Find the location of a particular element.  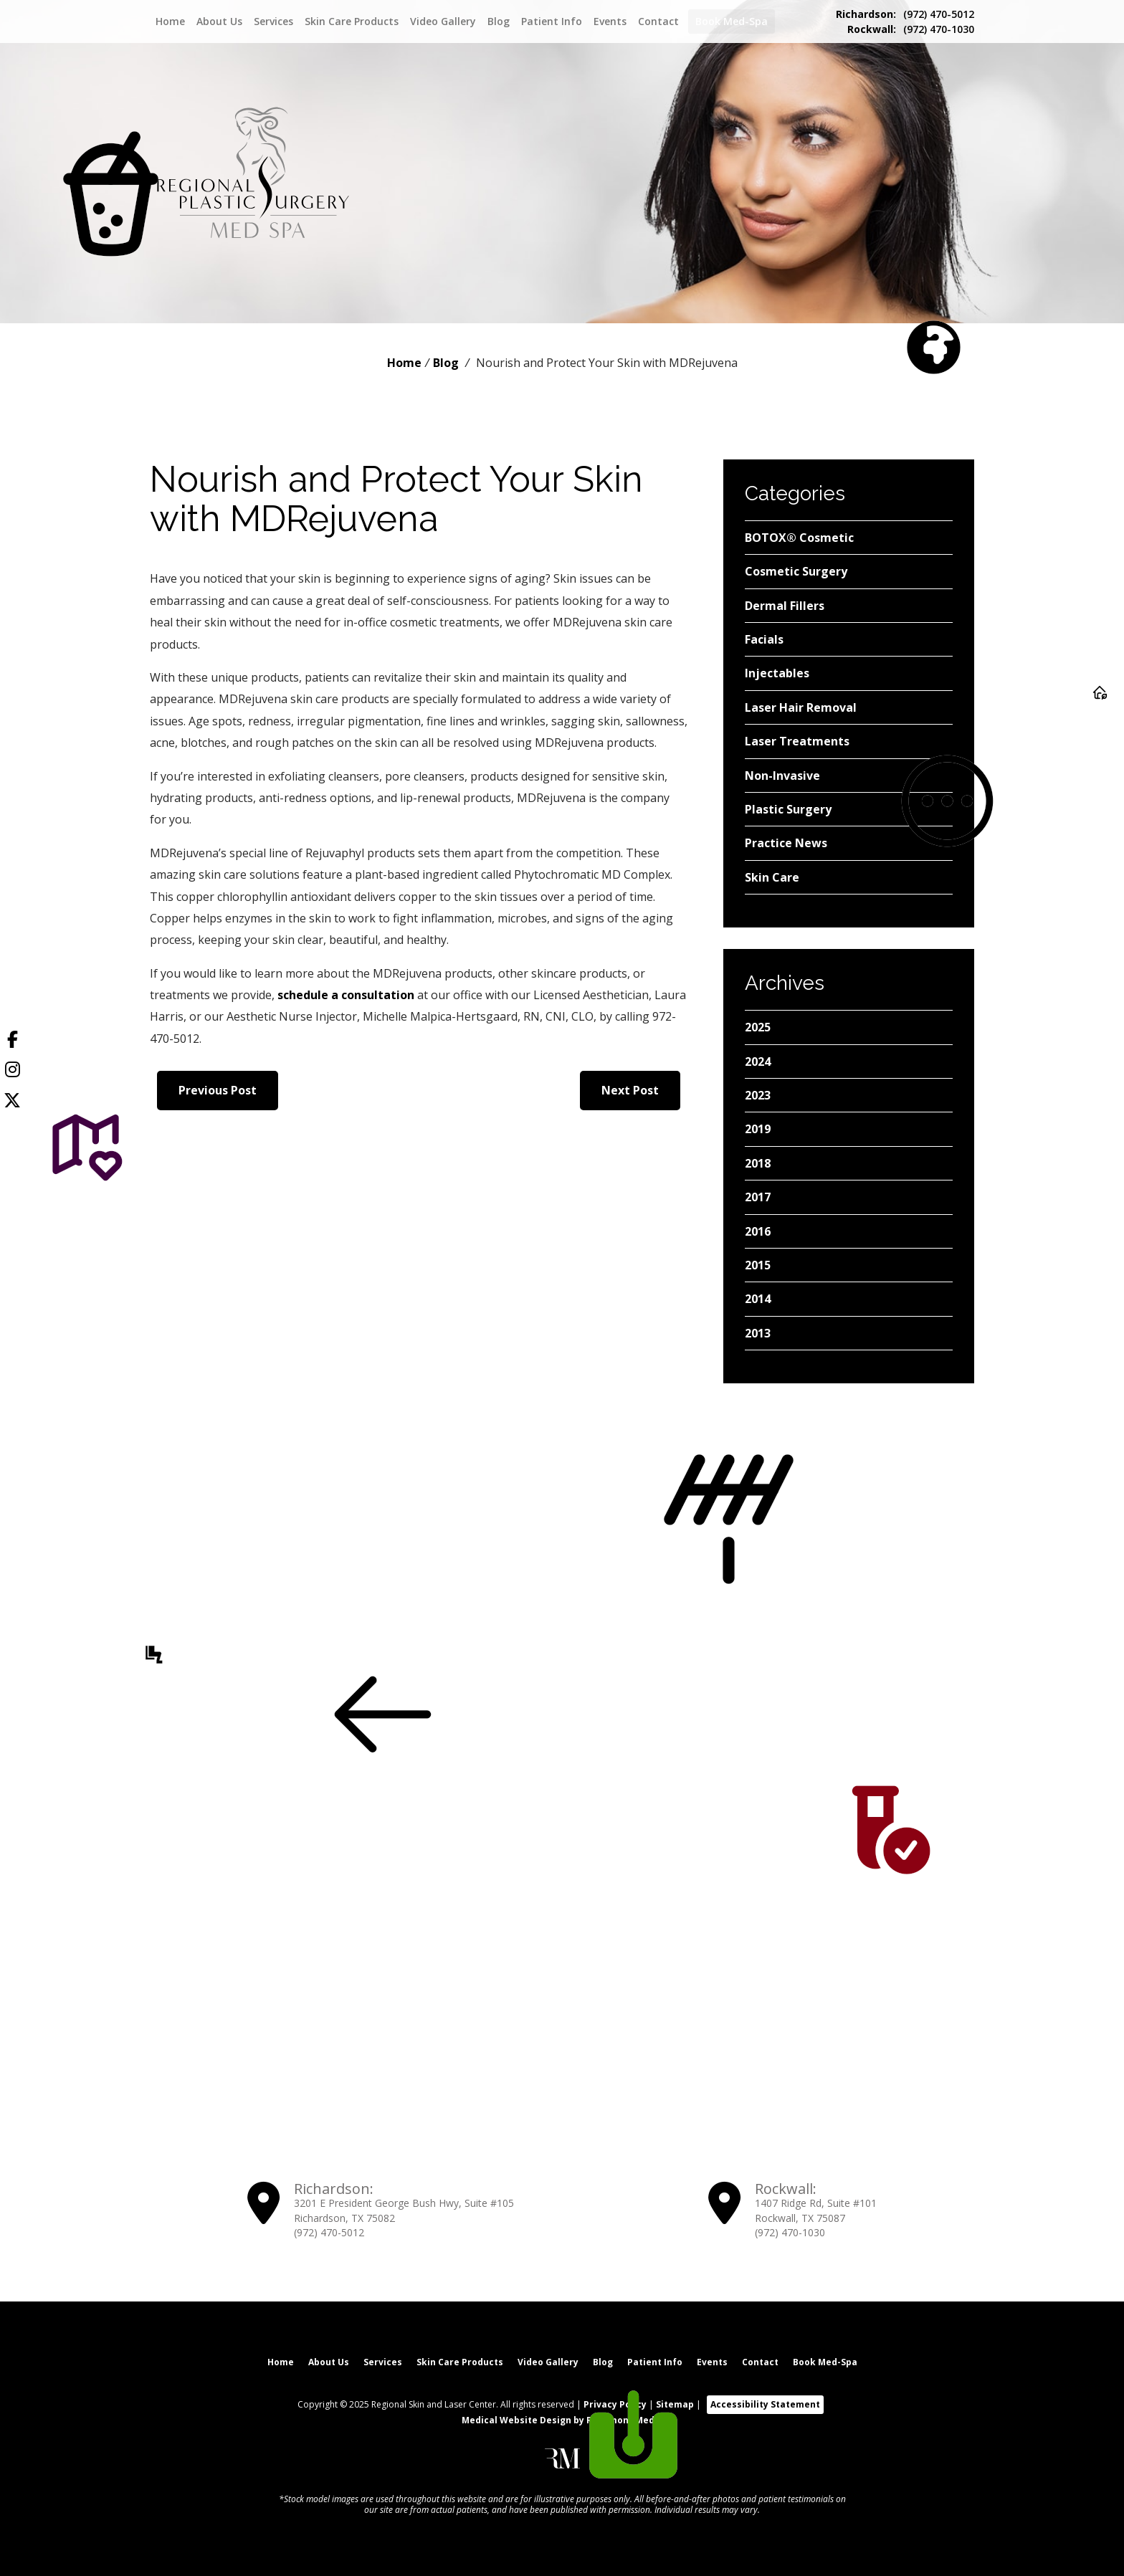

view favorite locations on map is located at coordinates (85, 1144).